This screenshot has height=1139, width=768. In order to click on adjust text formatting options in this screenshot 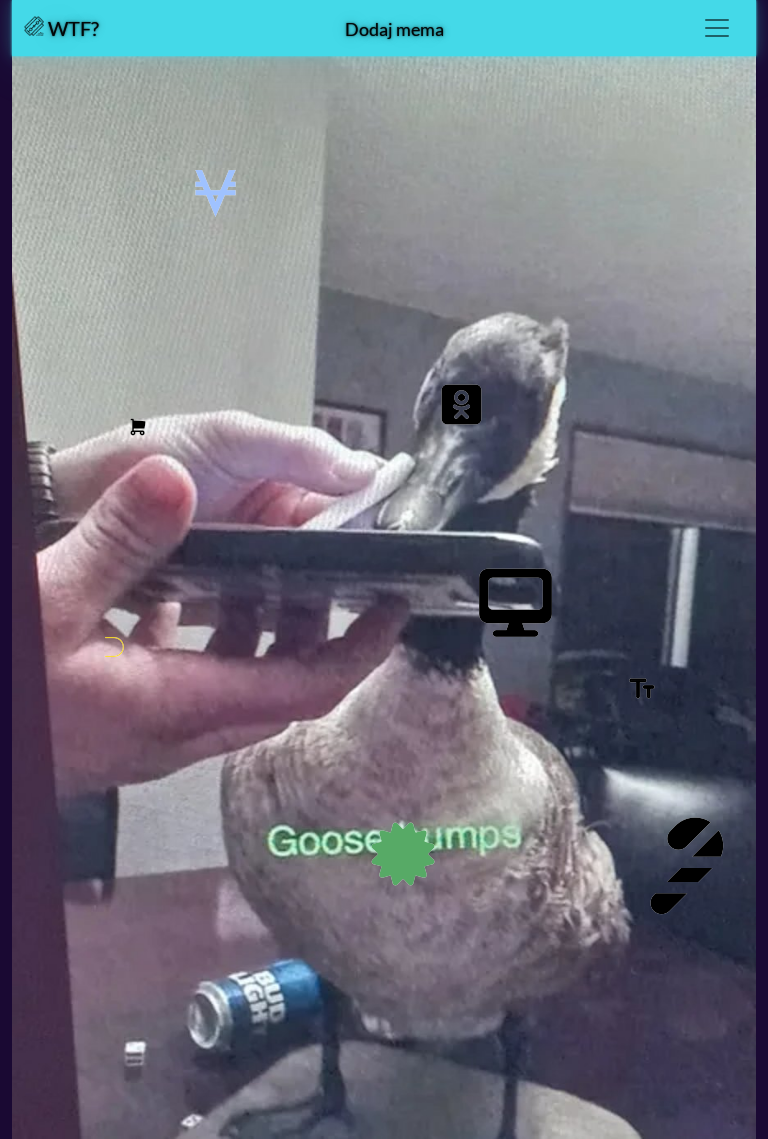, I will do `click(642, 689)`.